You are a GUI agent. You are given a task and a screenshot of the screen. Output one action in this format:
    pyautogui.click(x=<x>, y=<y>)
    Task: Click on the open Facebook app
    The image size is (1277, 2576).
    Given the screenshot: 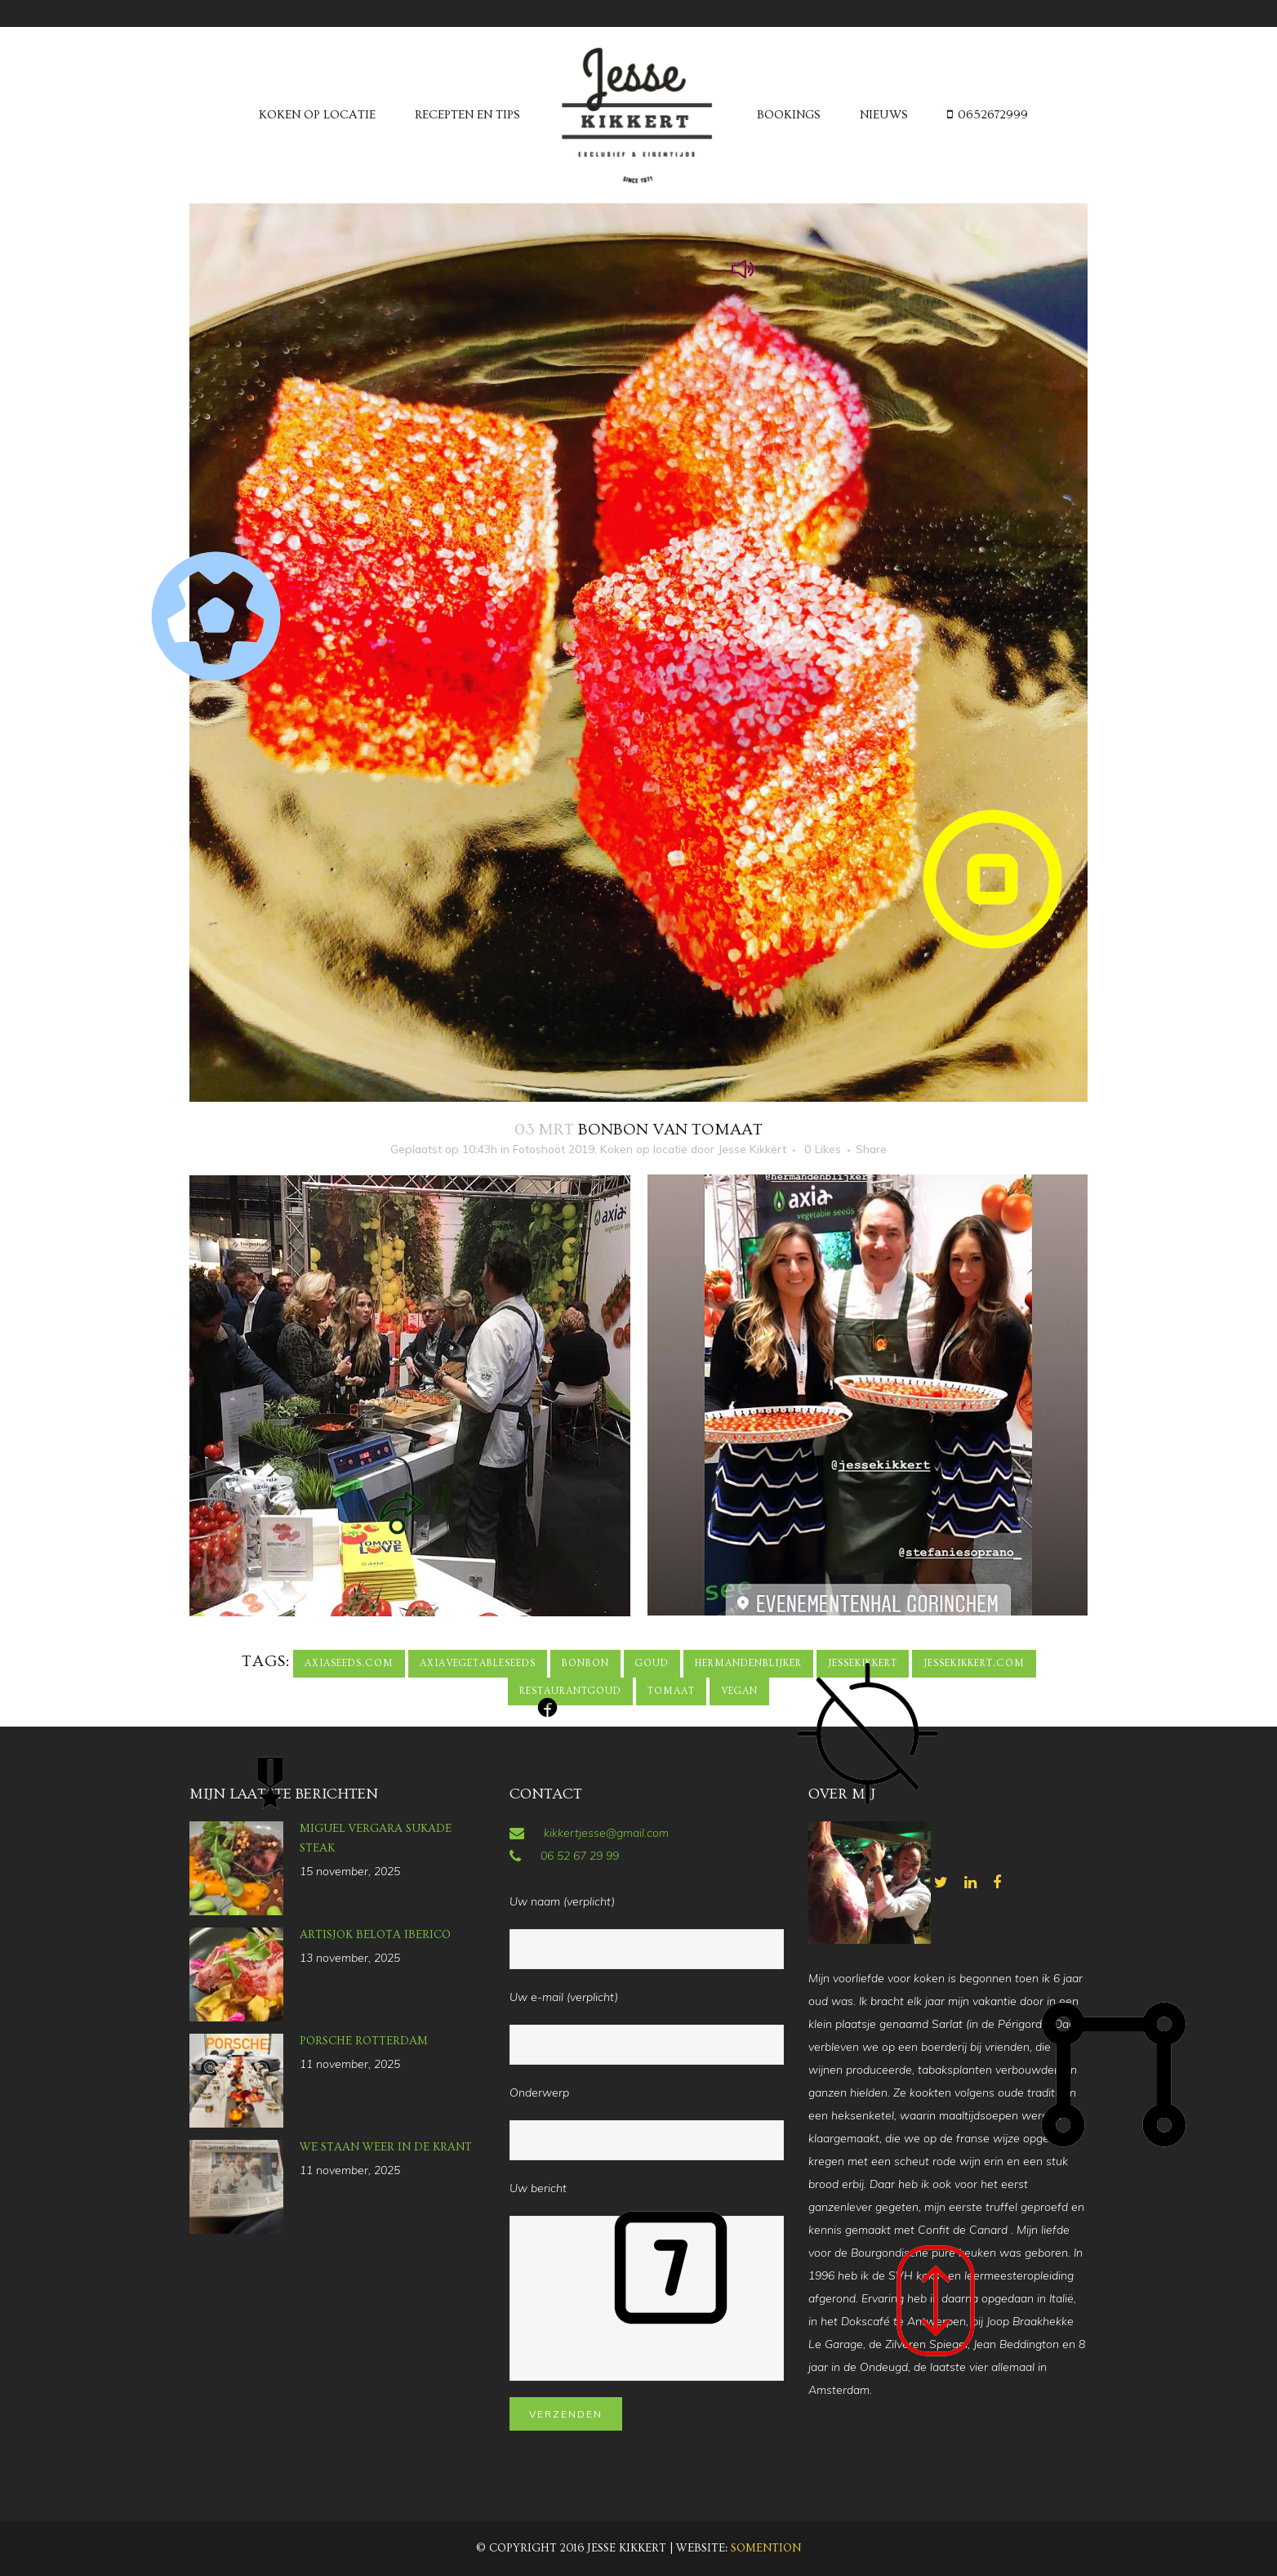 What is the action you would take?
    pyautogui.click(x=547, y=1707)
    